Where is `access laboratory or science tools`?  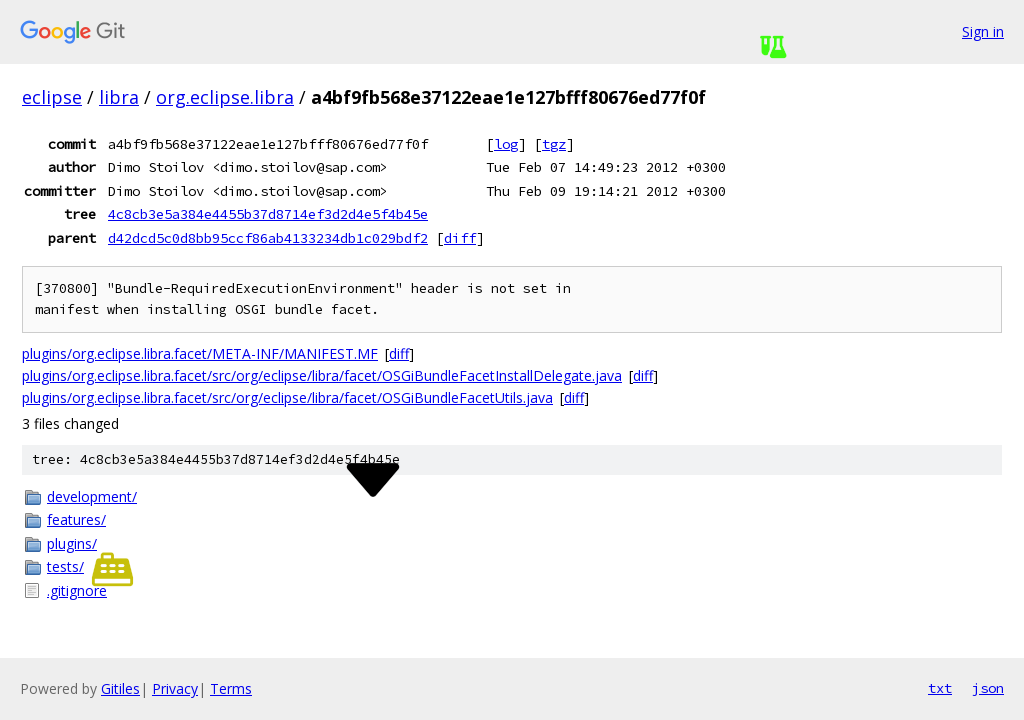
access laboratory or science tools is located at coordinates (774, 47).